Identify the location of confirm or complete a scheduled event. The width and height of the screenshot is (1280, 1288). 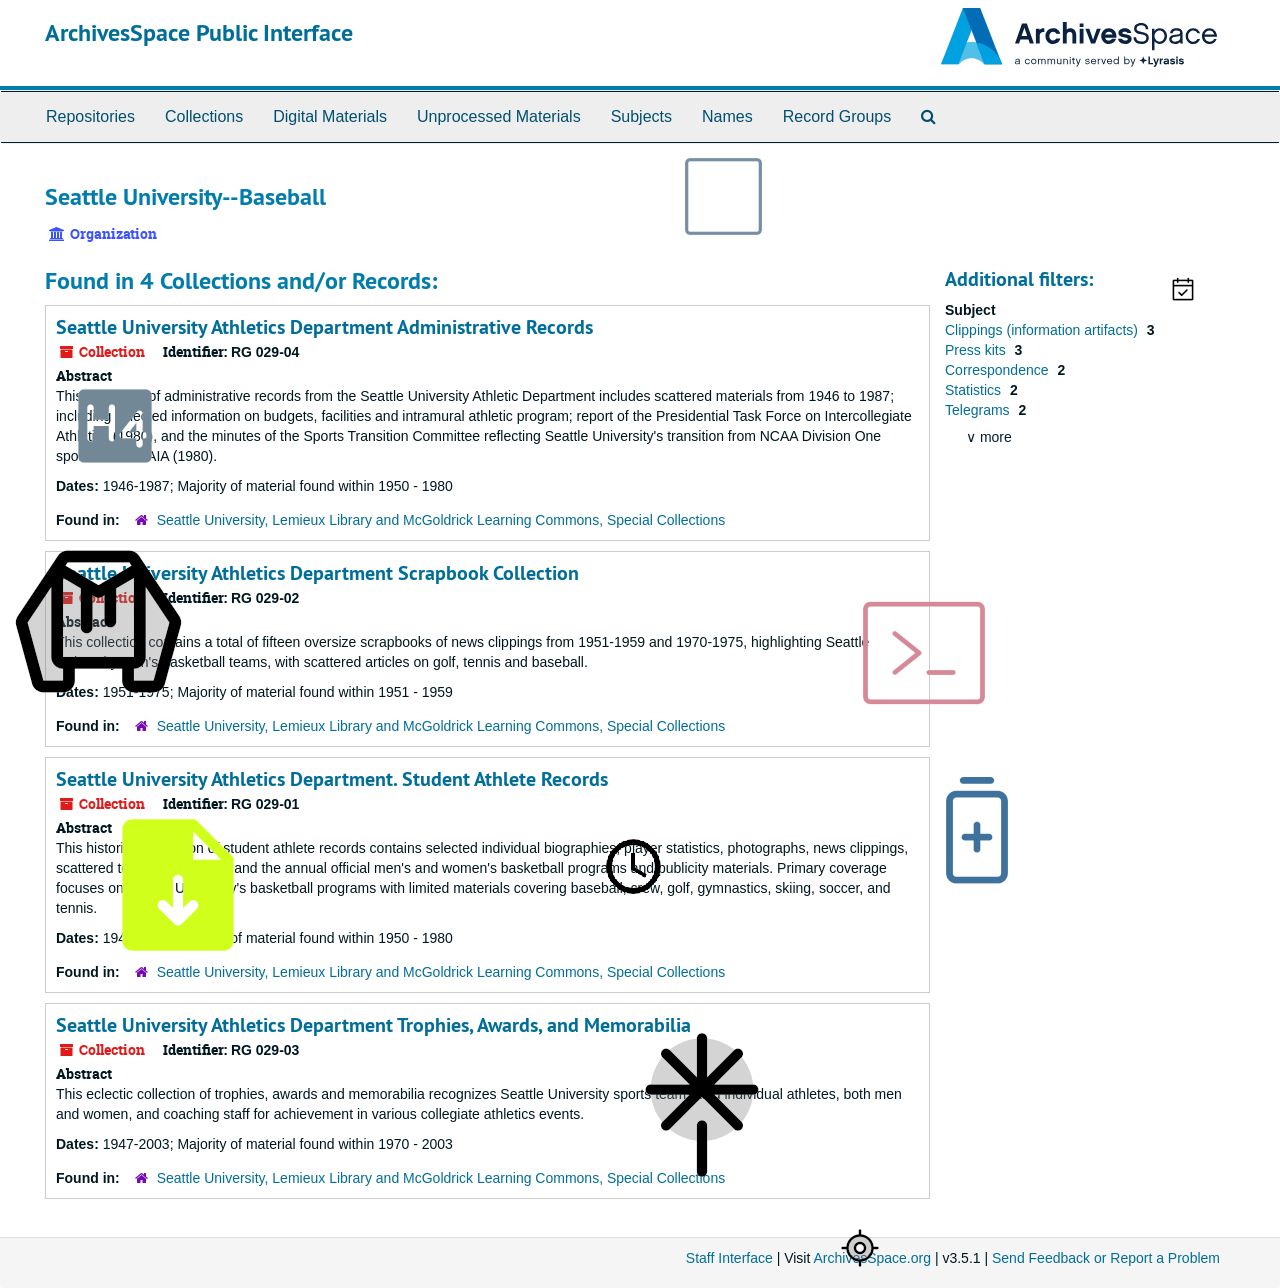
(1183, 290).